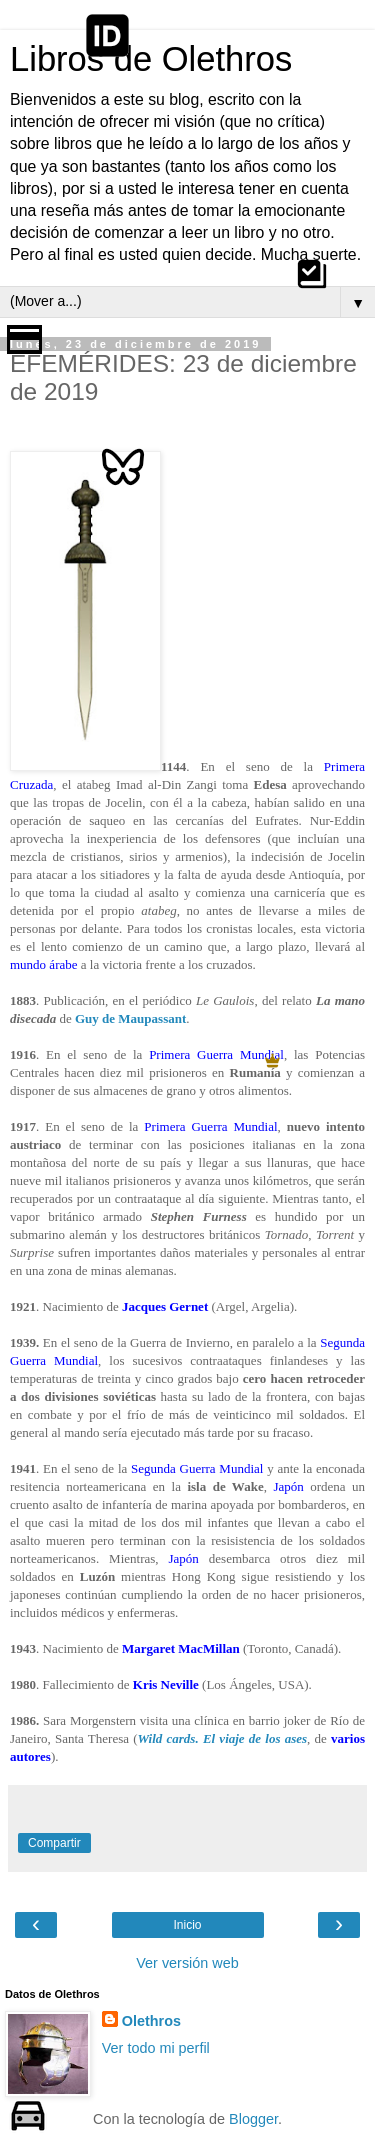 This screenshot has width=375, height=2139. Describe the element at coordinates (312, 274) in the screenshot. I see `view server rules channel` at that location.